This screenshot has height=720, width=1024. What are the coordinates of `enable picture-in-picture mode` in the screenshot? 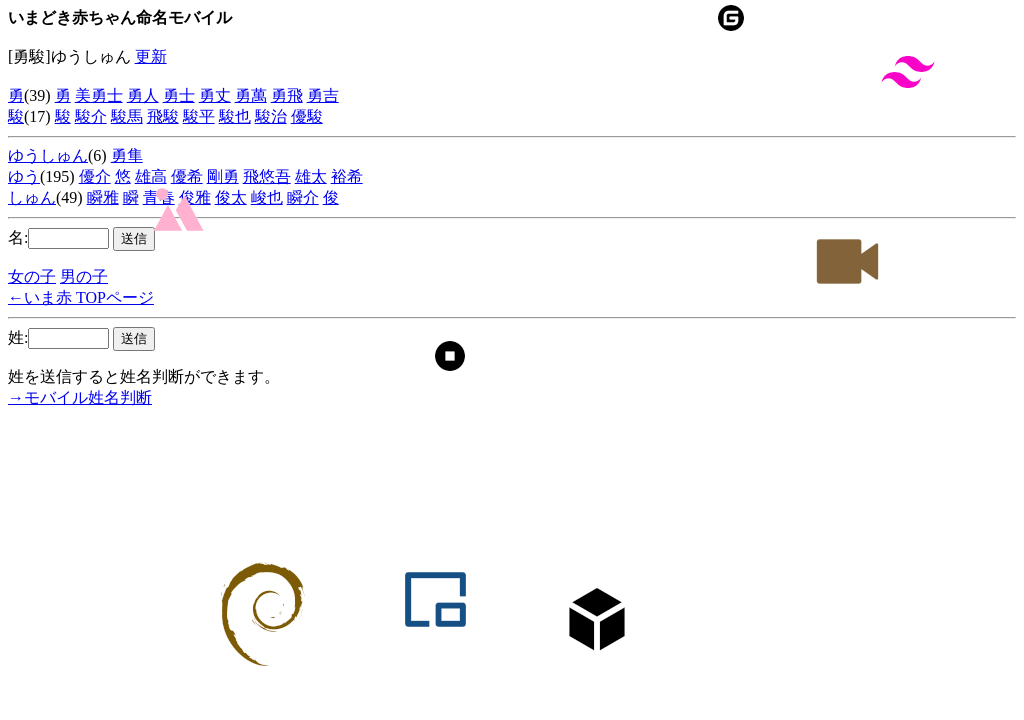 It's located at (435, 599).